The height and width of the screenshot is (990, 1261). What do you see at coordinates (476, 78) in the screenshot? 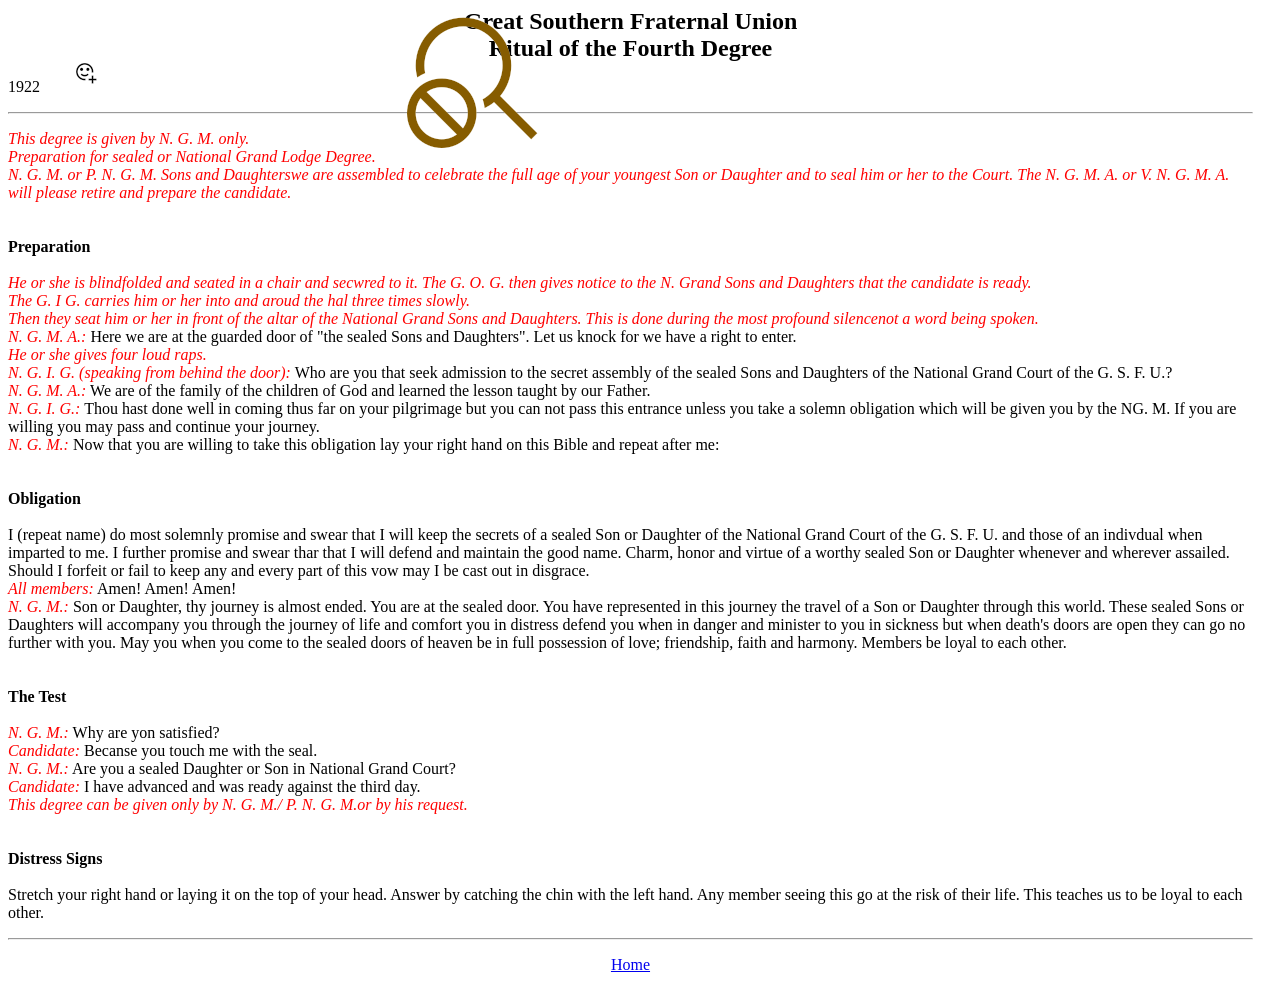
I see `stop or cancel the current search` at bounding box center [476, 78].